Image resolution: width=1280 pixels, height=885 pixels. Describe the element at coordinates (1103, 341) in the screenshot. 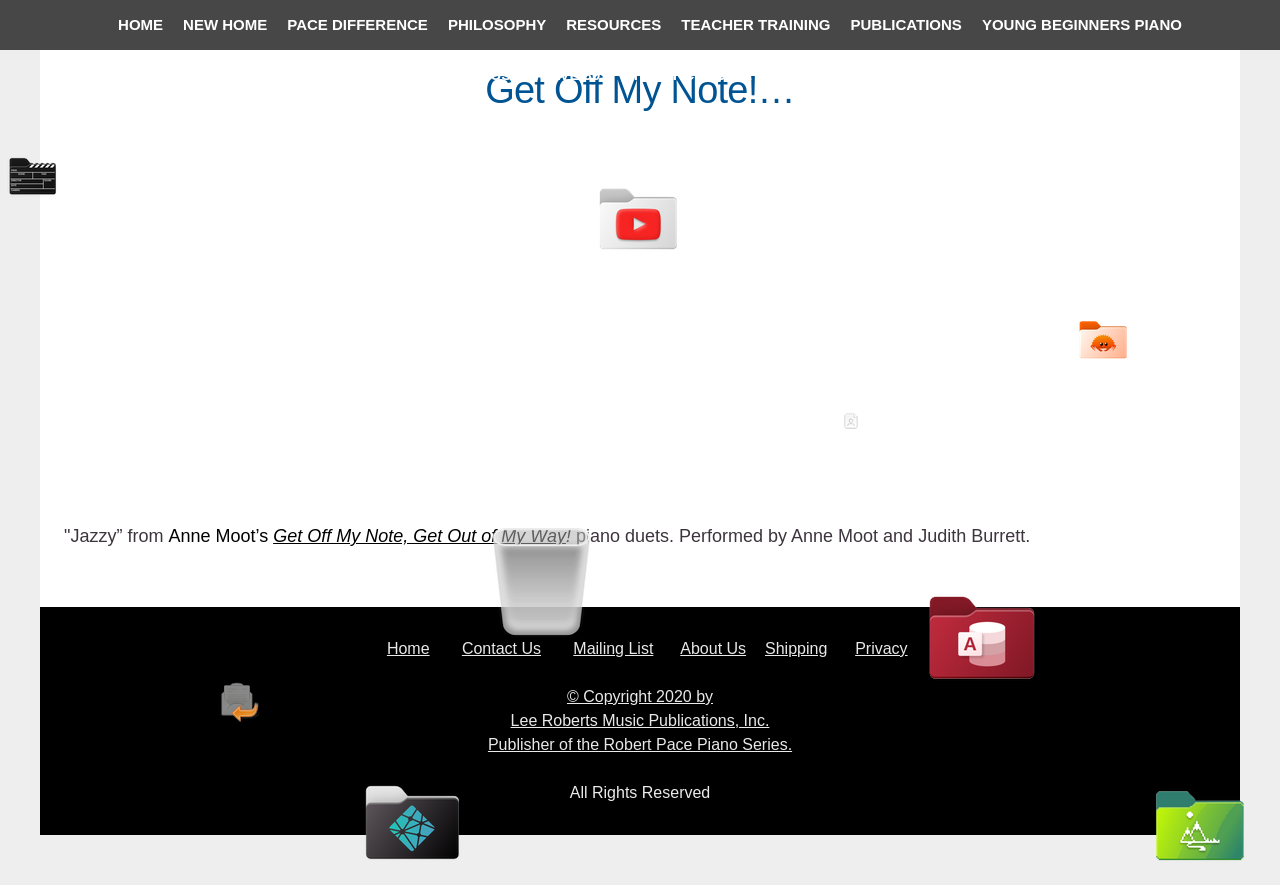

I see `open rust programming projects folder` at that location.